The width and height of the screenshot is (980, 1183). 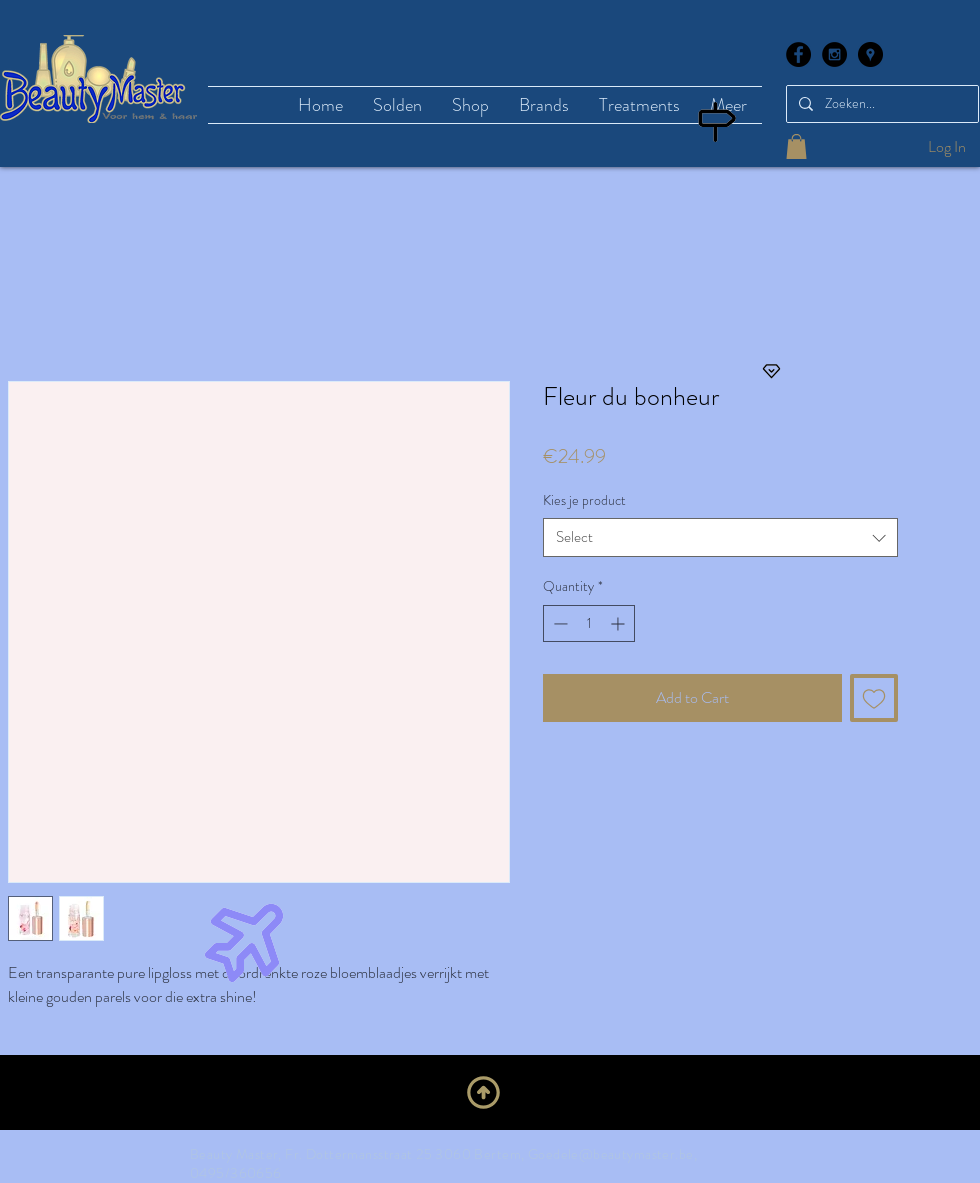 What do you see at coordinates (716, 122) in the screenshot?
I see `view project milestones` at bounding box center [716, 122].